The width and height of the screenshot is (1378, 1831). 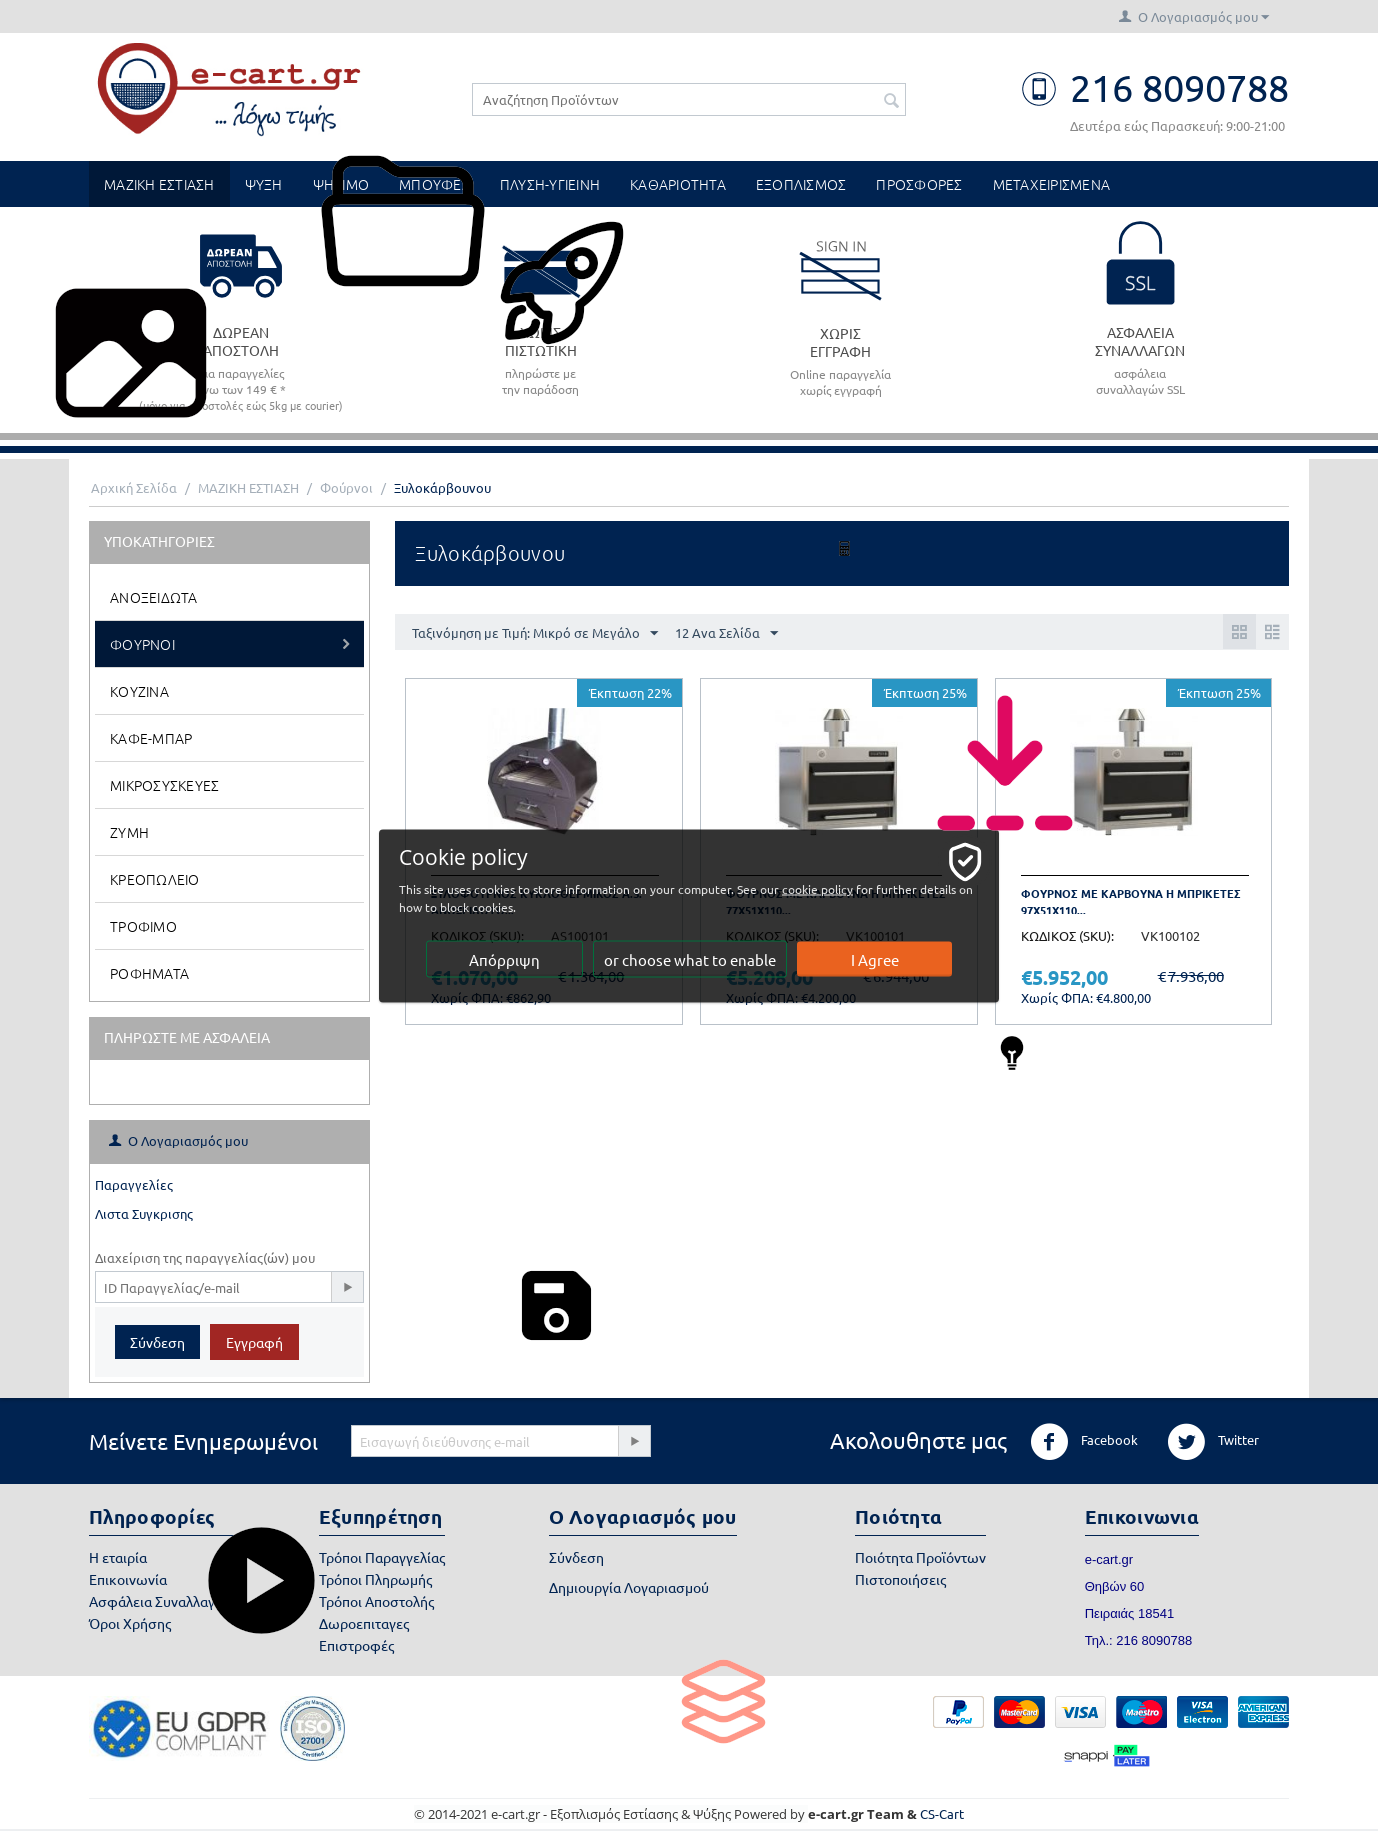 I want to click on launch or deploy an application, so click(x=562, y=283).